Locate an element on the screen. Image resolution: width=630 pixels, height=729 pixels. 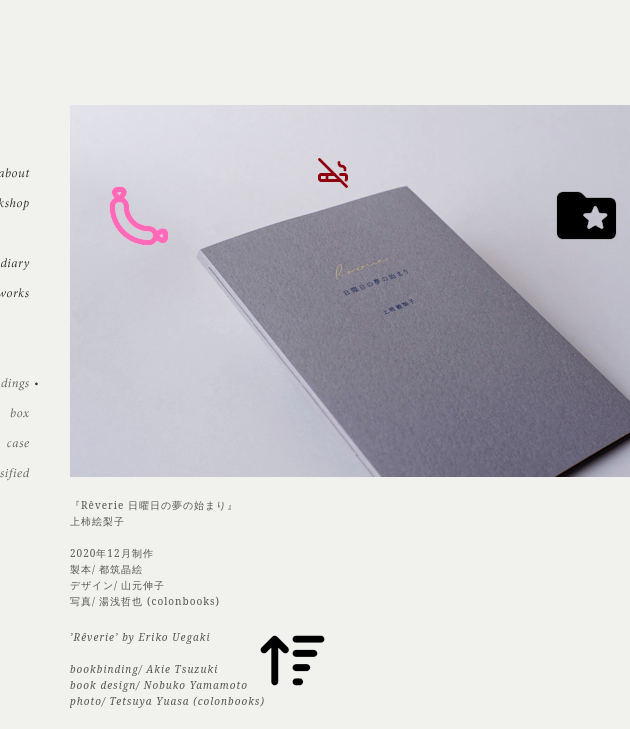
food category or cuisine filter is located at coordinates (137, 217).